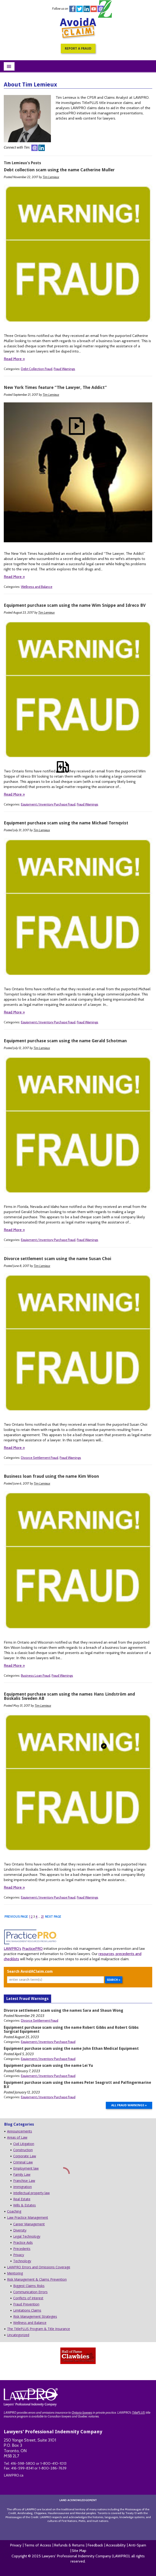  Describe the element at coordinates (62, 767) in the screenshot. I see `find nearby electric vehicle charging stations` at that location.